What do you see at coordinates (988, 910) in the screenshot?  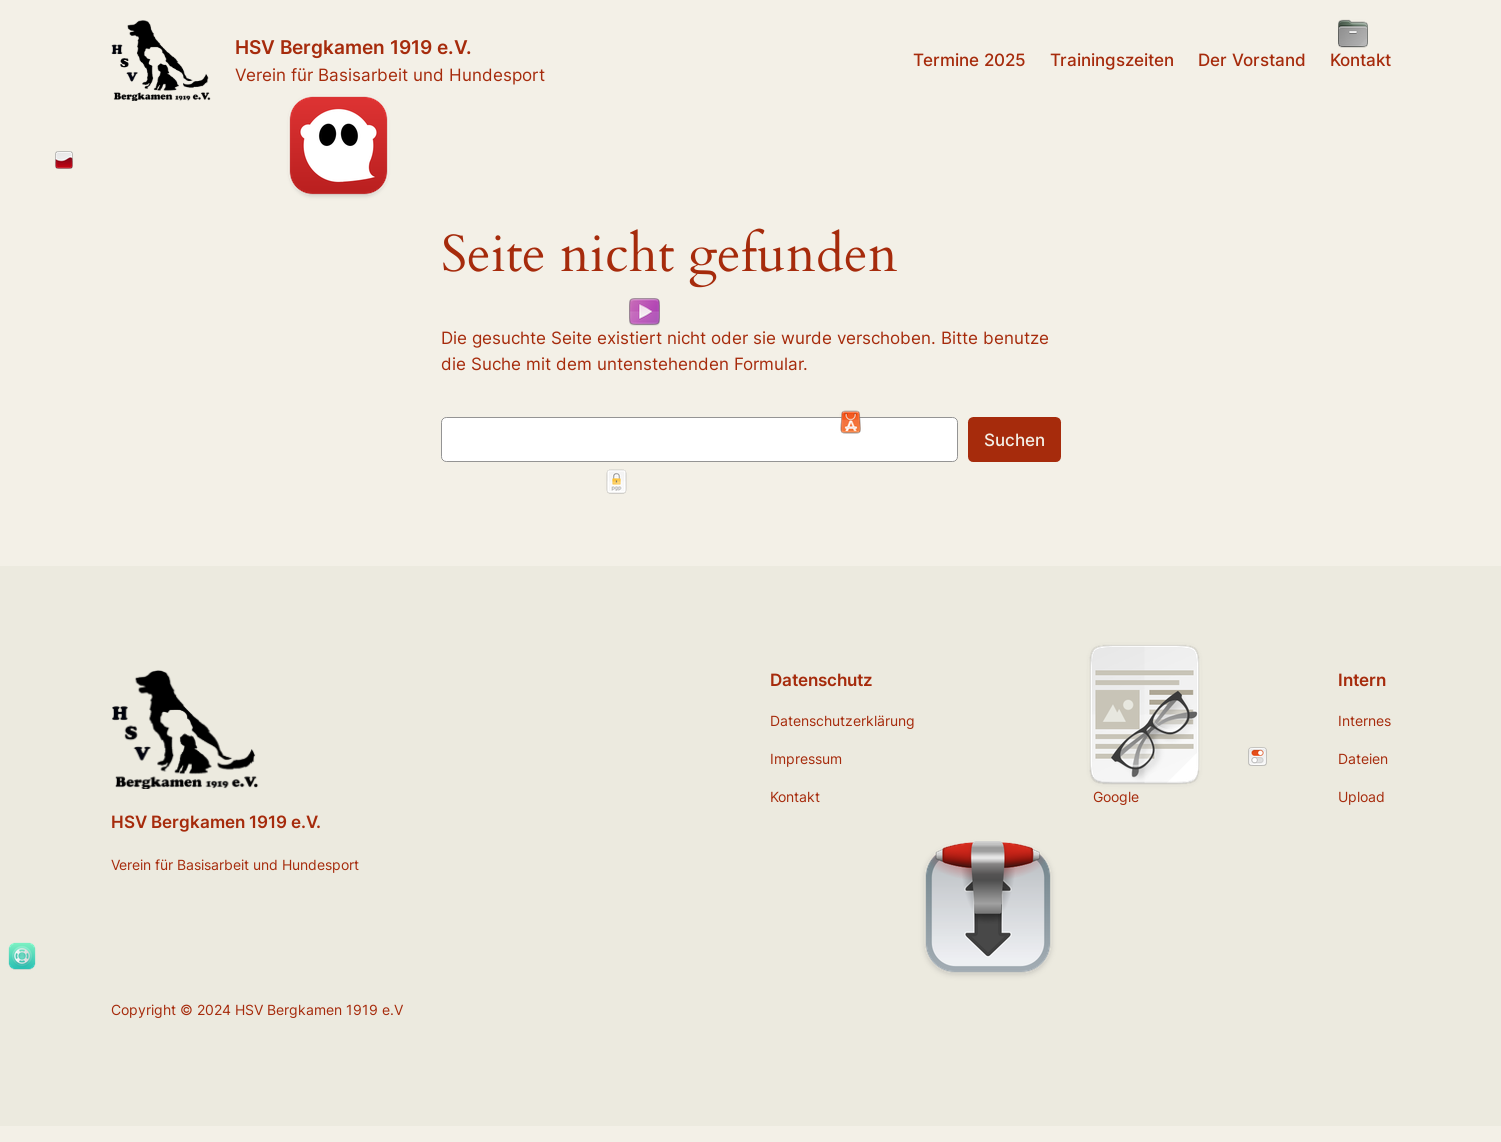 I see `open transmission torrent client` at bounding box center [988, 910].